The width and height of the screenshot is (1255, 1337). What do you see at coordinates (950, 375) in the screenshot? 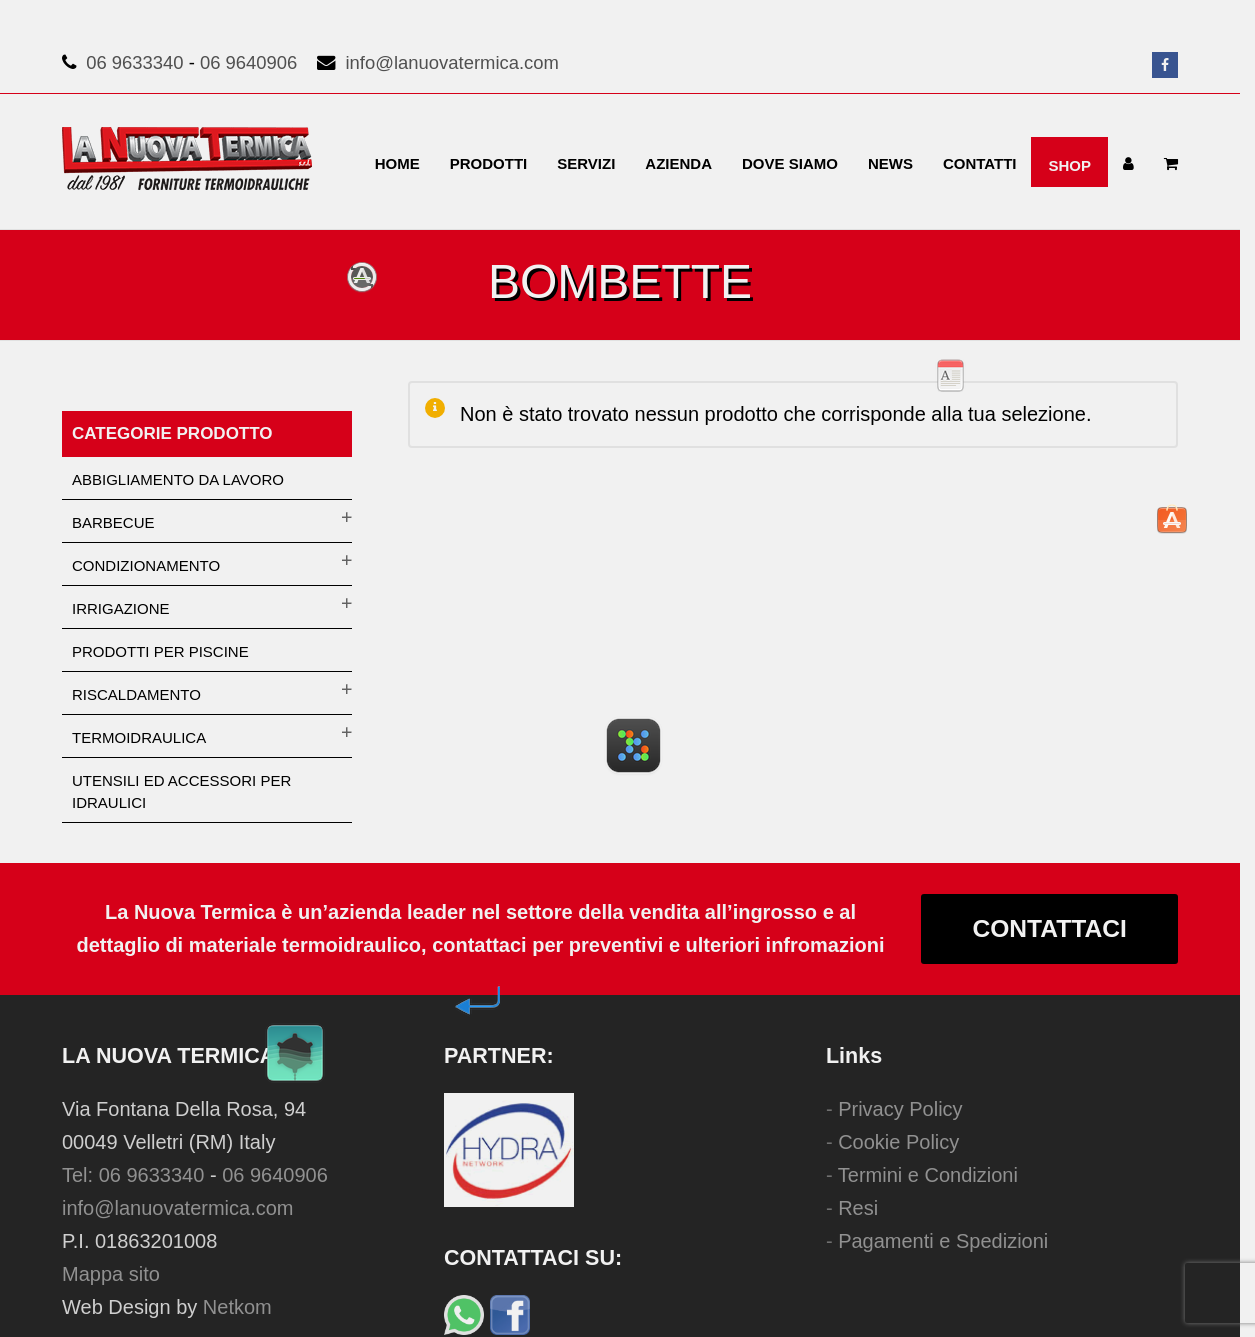
I see `open ebook reader application` at bounding box center [950, 375].